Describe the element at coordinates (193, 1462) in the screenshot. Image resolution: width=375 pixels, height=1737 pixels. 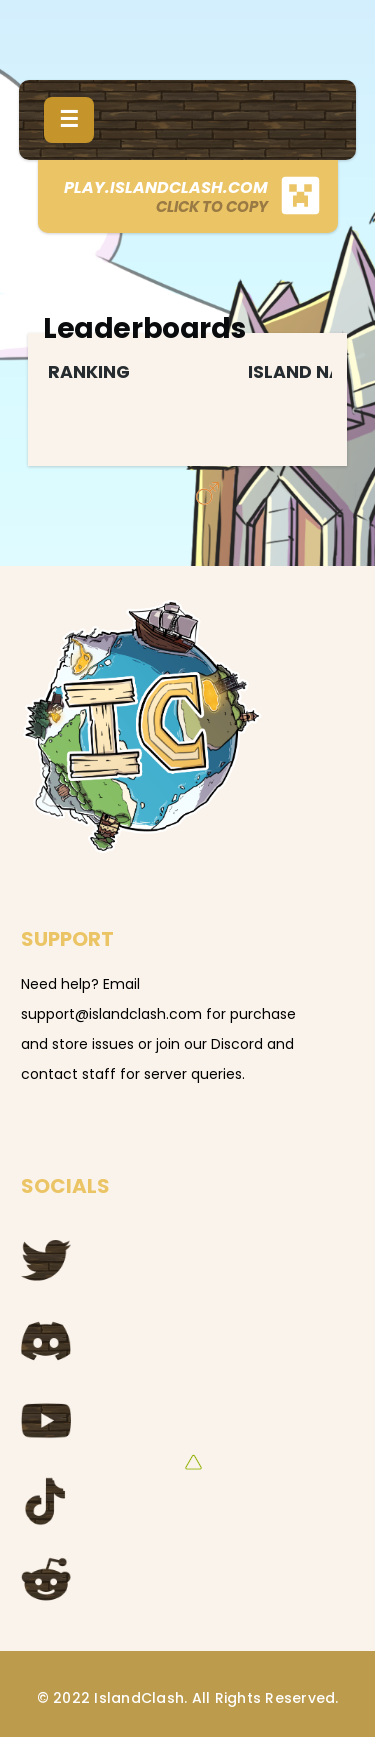
I see `indicates a warning or caution state` at that location.